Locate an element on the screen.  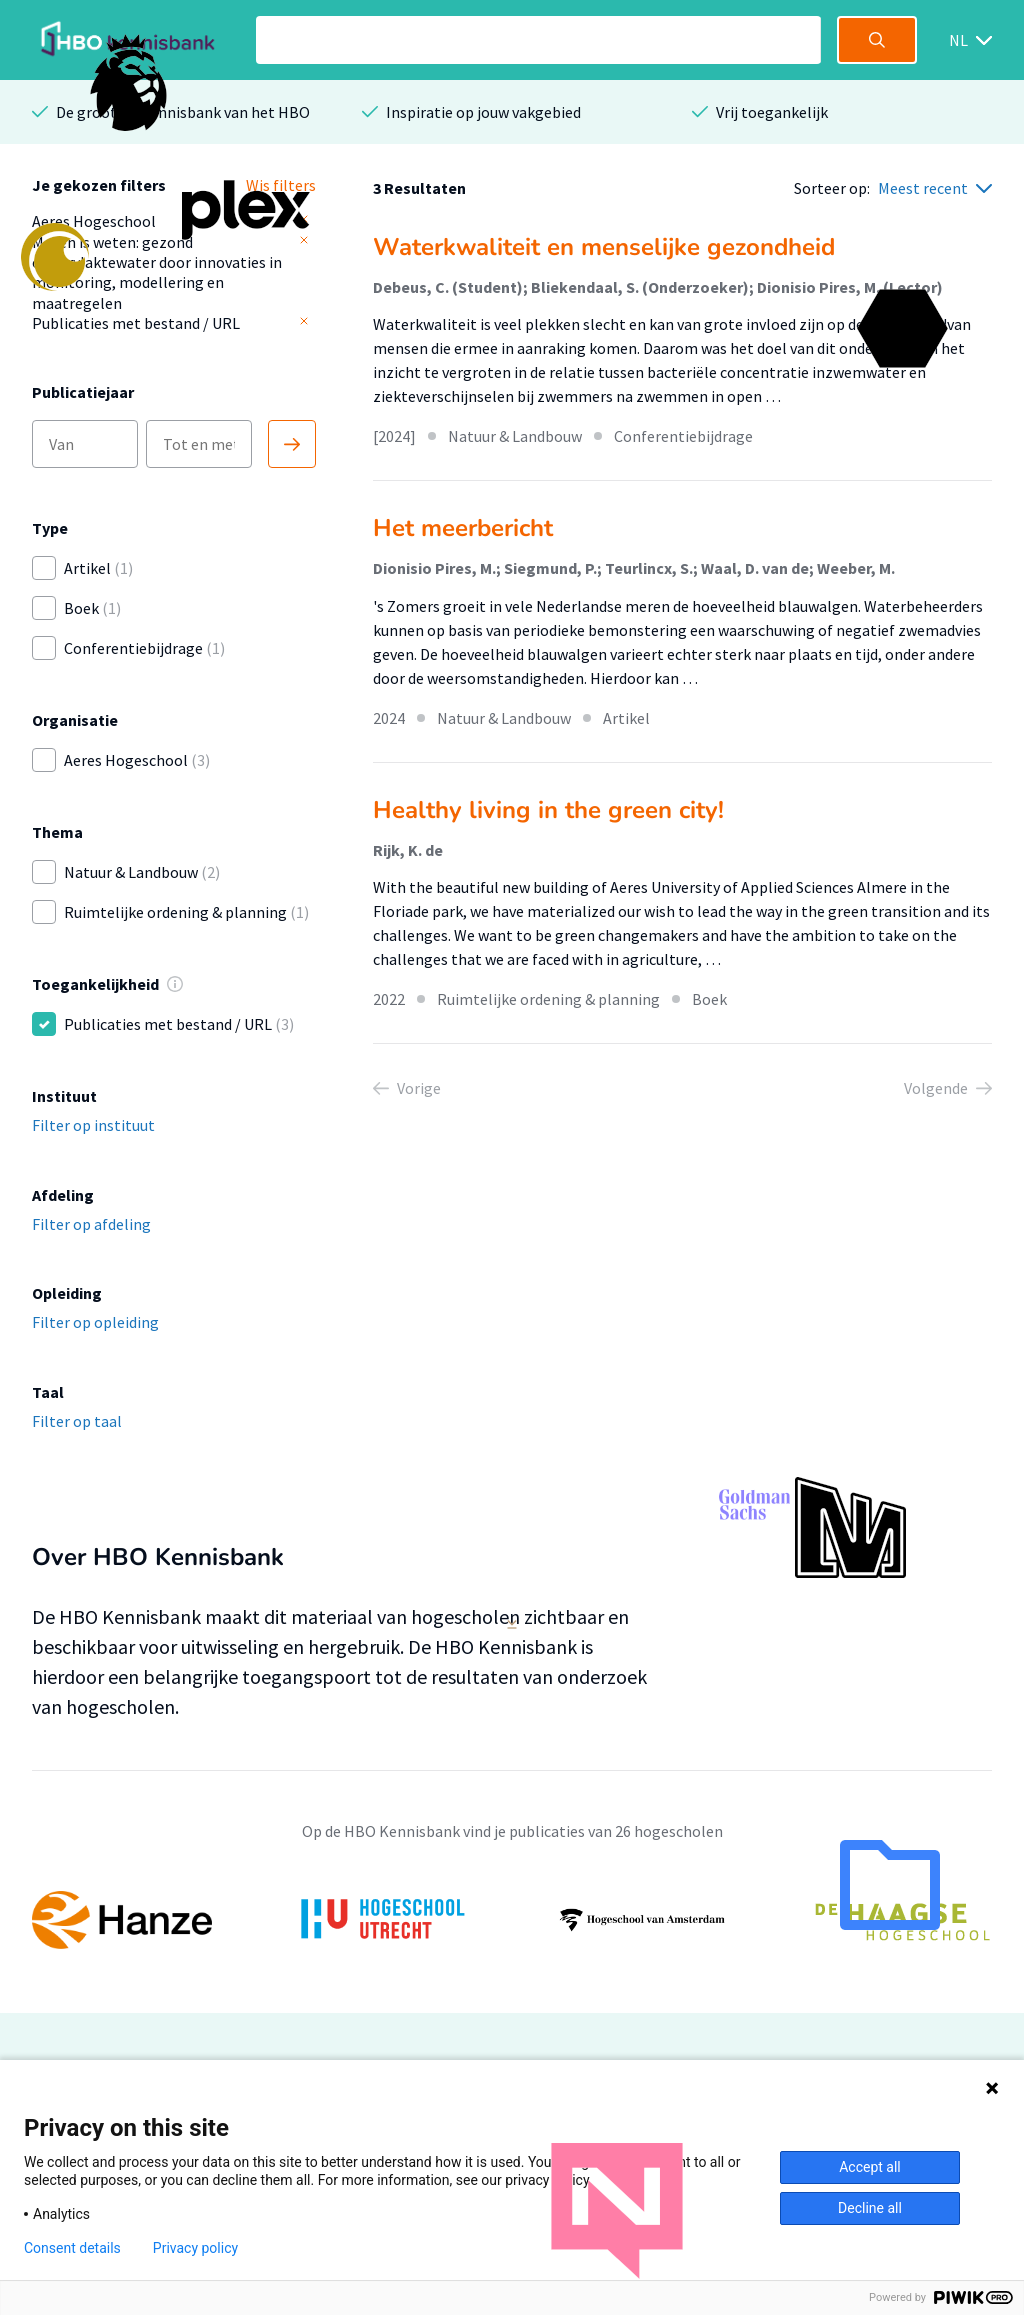
open folder to view files is located at coordinates (890, 1885).